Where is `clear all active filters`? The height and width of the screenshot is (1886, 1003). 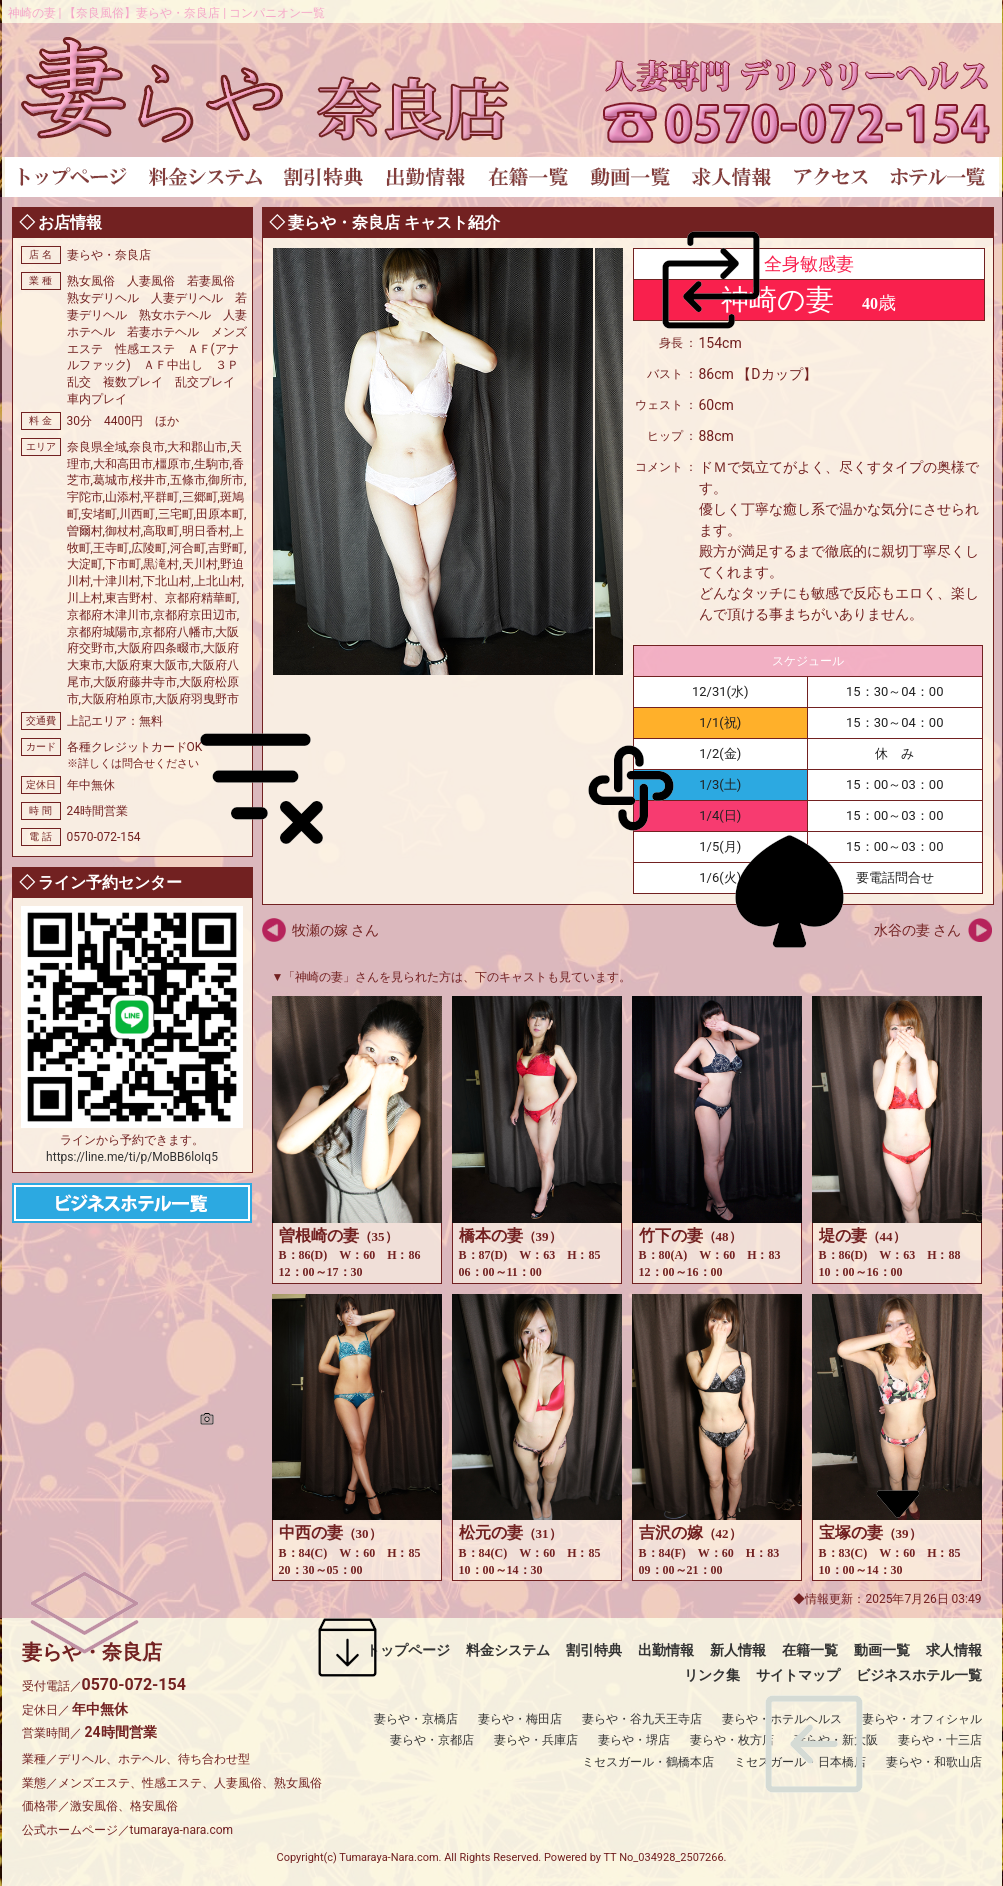 clear all active filters is located at coordinates (255, 776).